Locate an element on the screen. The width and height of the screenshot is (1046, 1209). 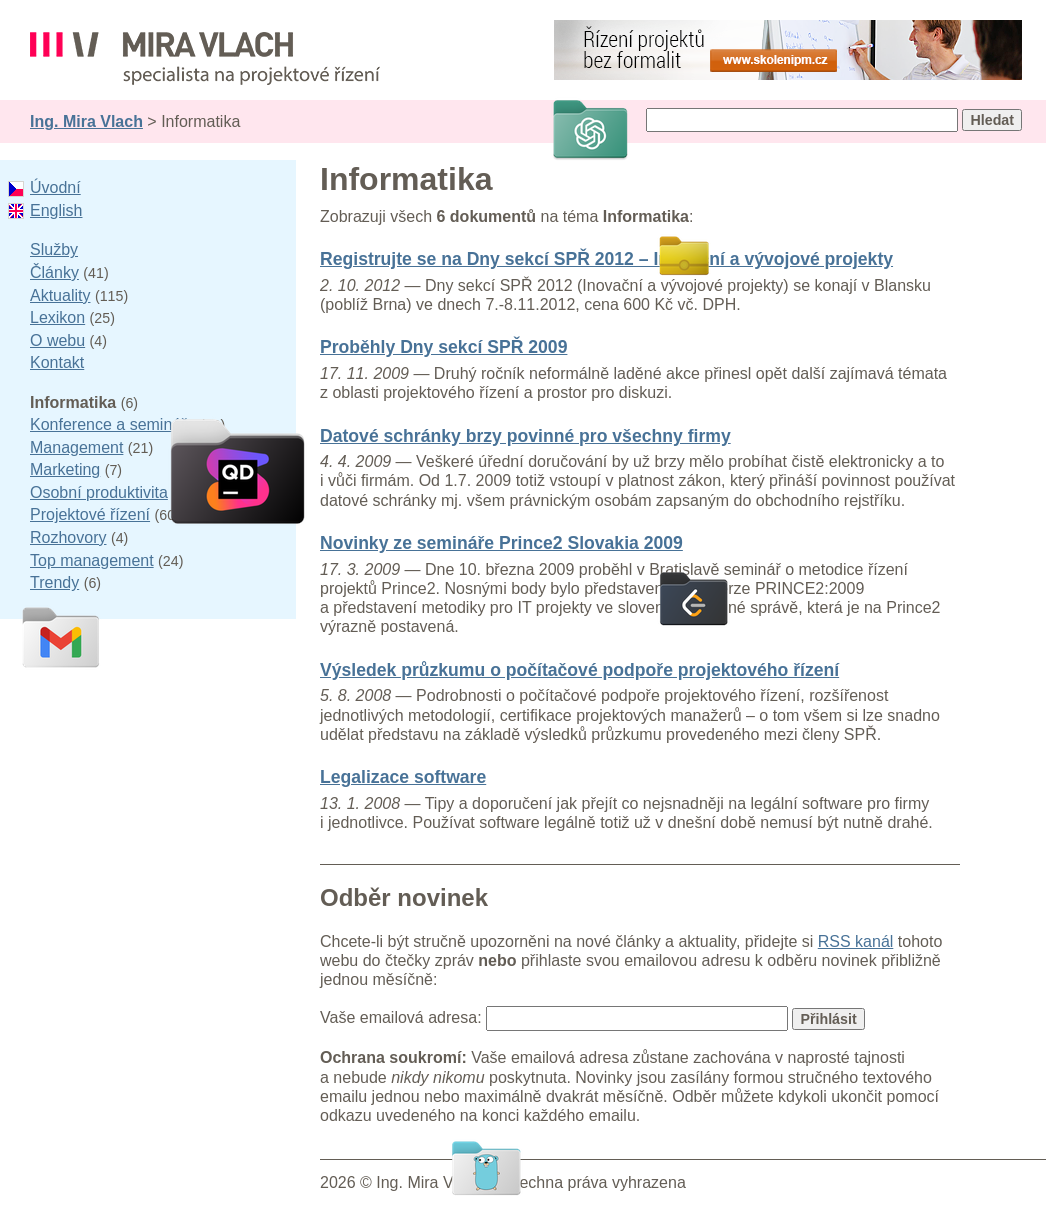
open folder containing Gmail messages or exports is located at coordinates (60, 639).